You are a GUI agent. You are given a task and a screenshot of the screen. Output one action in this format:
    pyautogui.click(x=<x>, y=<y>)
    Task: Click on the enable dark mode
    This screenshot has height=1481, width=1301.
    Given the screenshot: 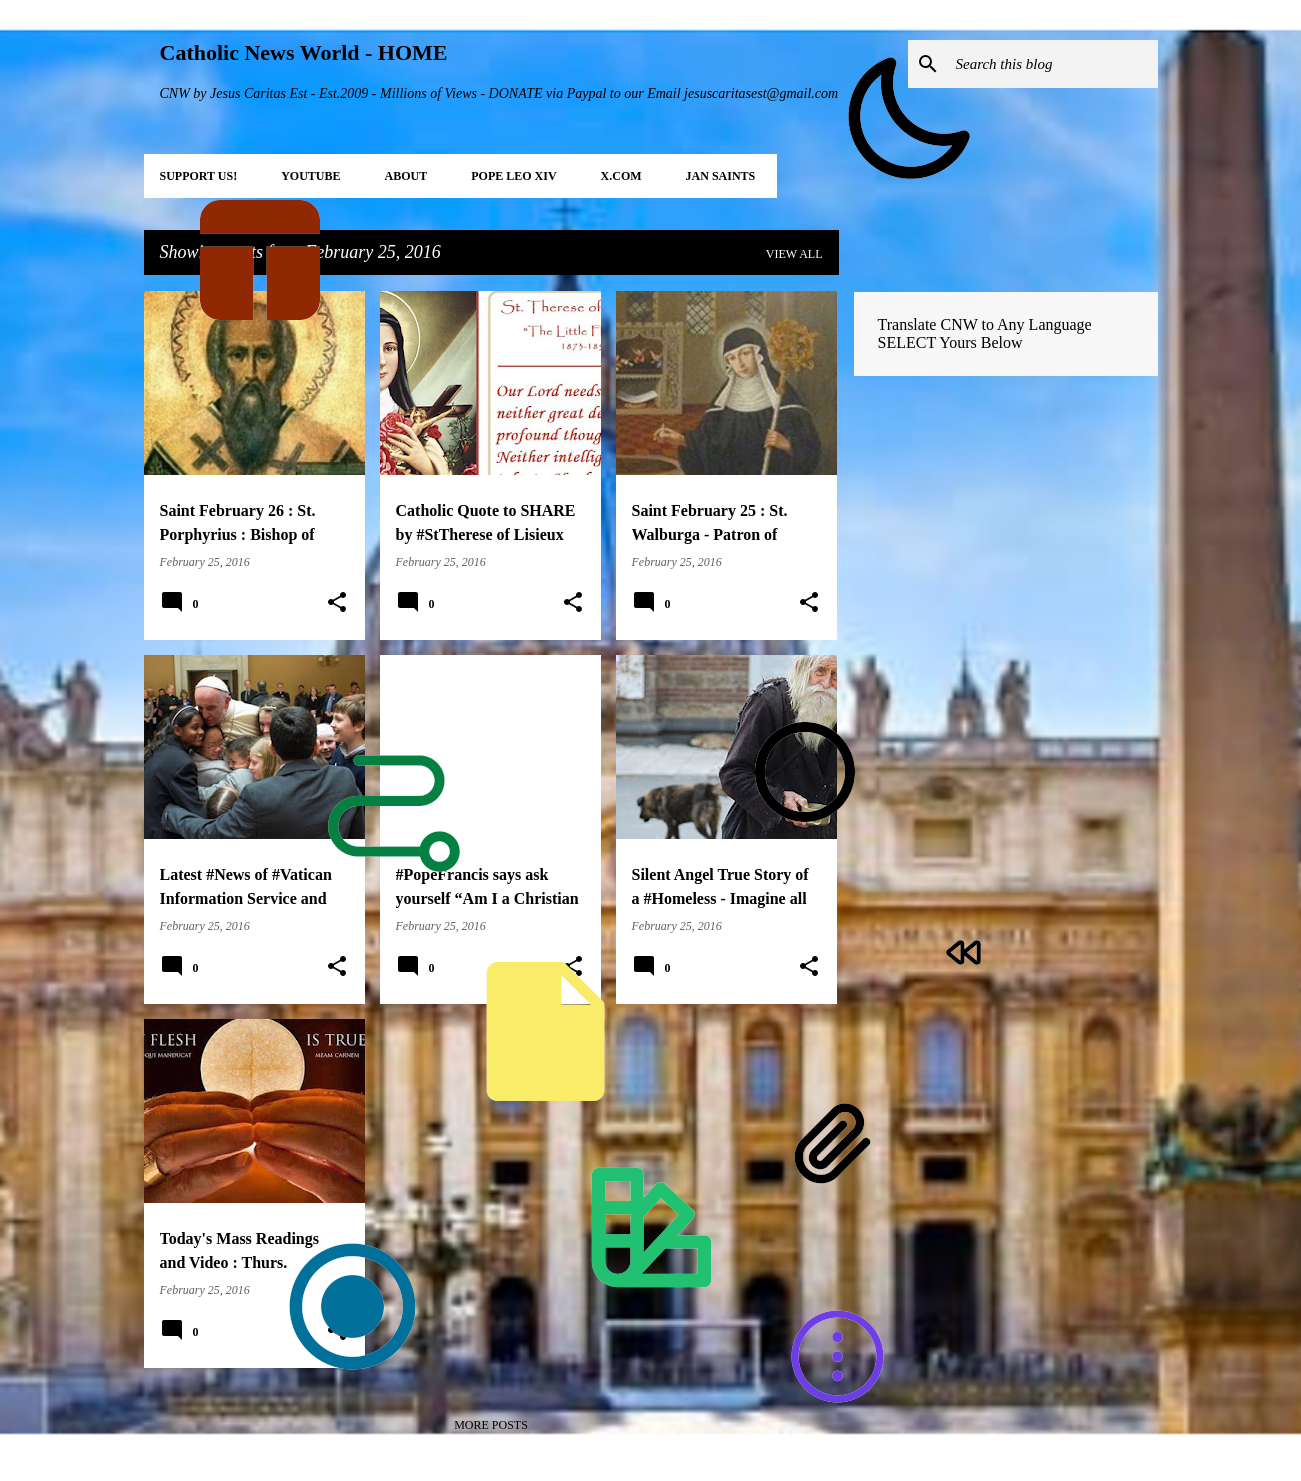 What is the action you would take?
    pyautogui.click(x=909, y=118)
    